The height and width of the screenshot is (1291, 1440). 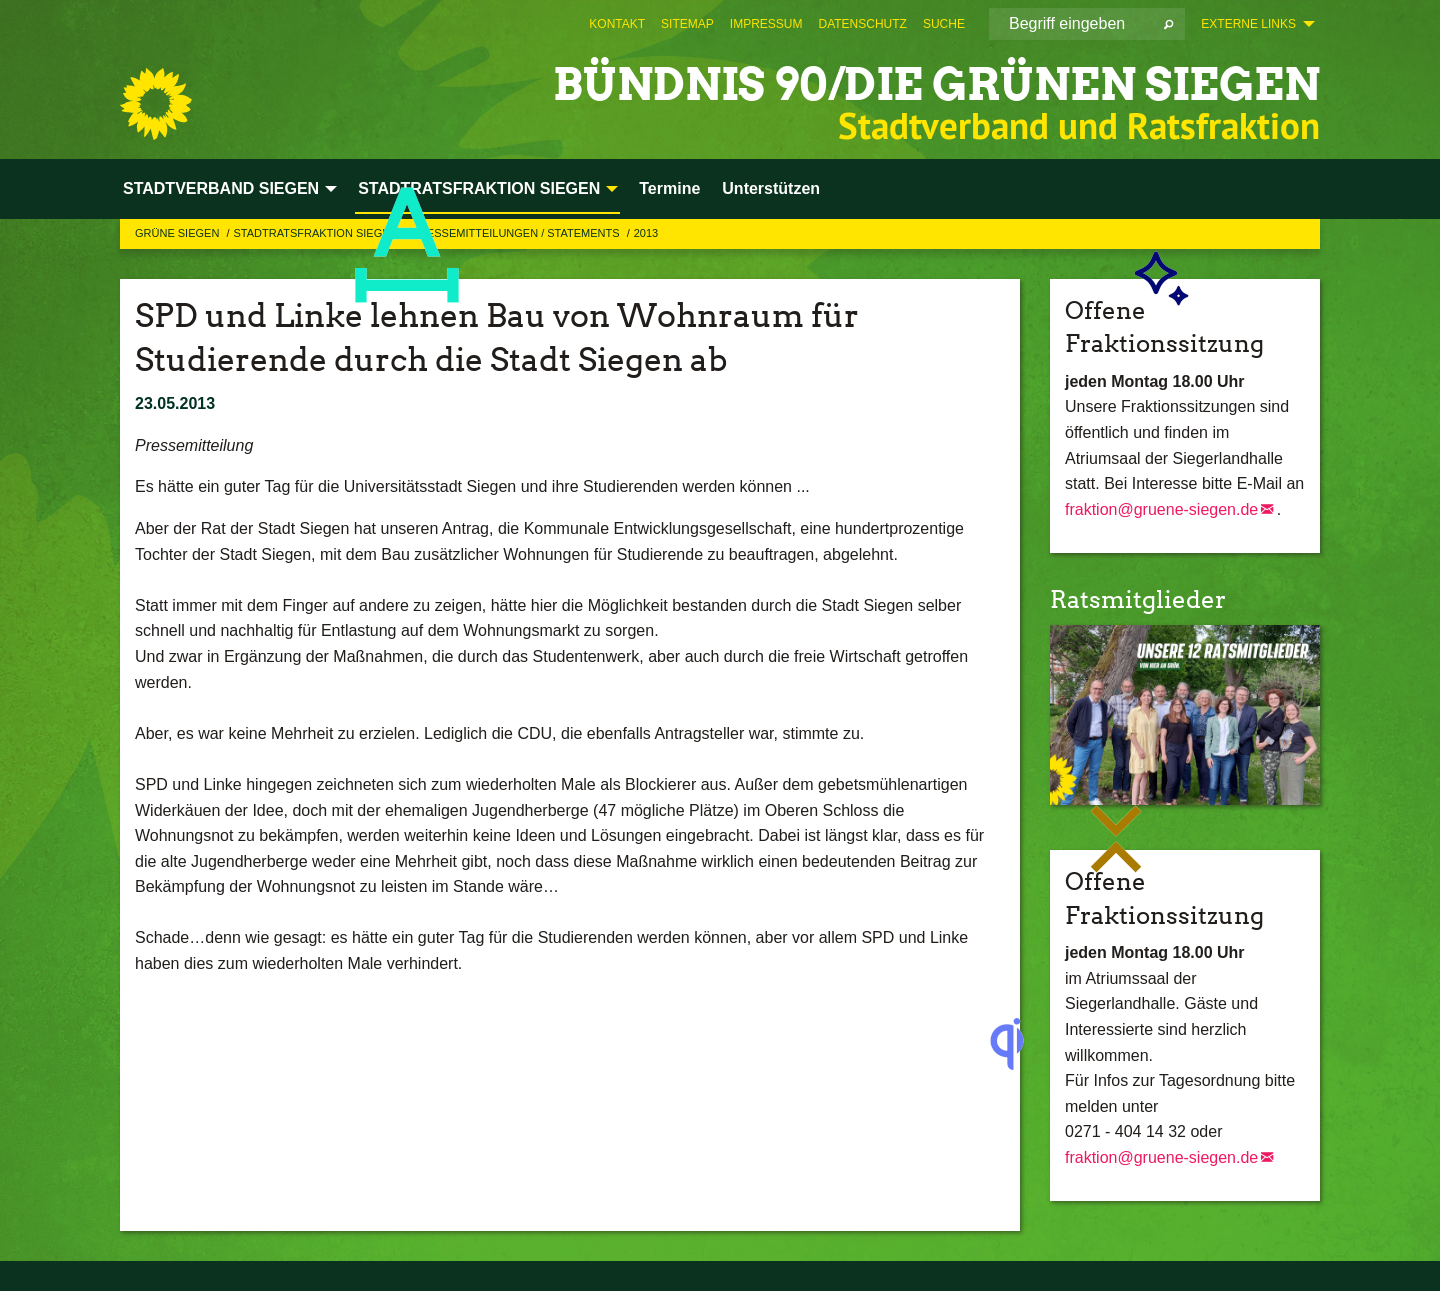 What do you see at coordinates (1161, 278) in the screenshot?
I see `open Google Bard AI assistant` at bounding box center [1161, 278].